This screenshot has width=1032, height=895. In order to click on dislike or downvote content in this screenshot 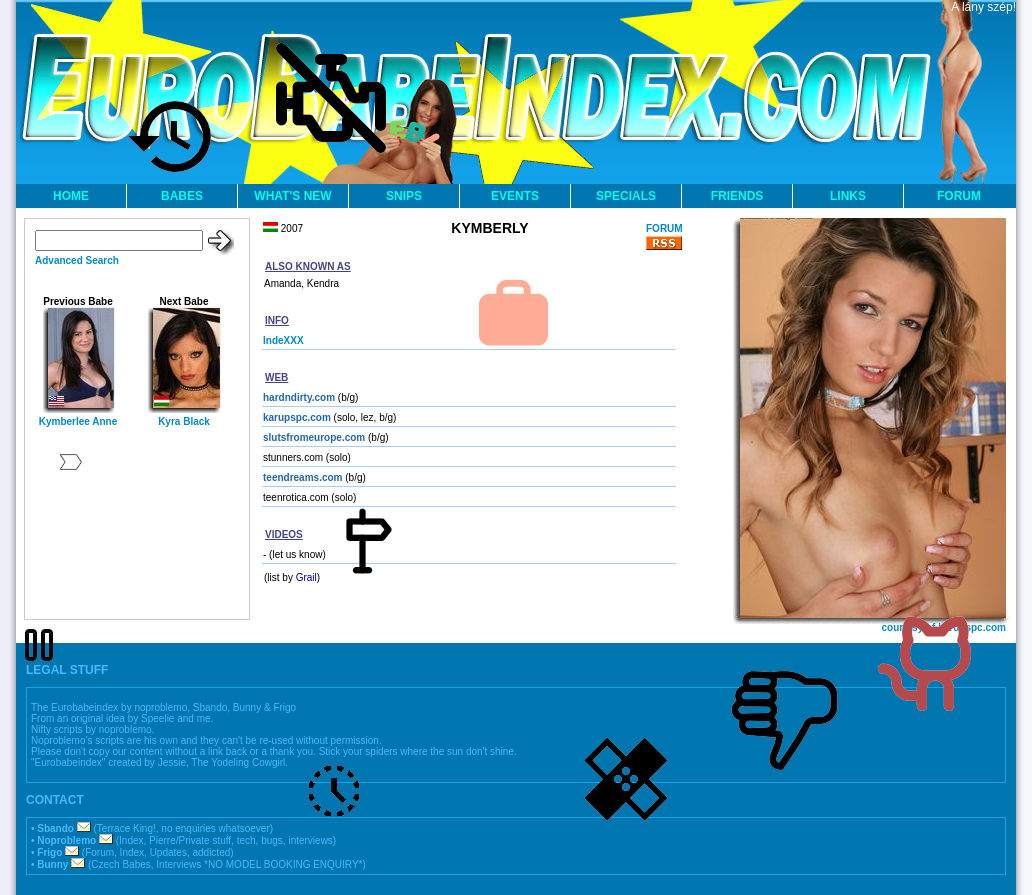, I will do `click(784, 720)`.